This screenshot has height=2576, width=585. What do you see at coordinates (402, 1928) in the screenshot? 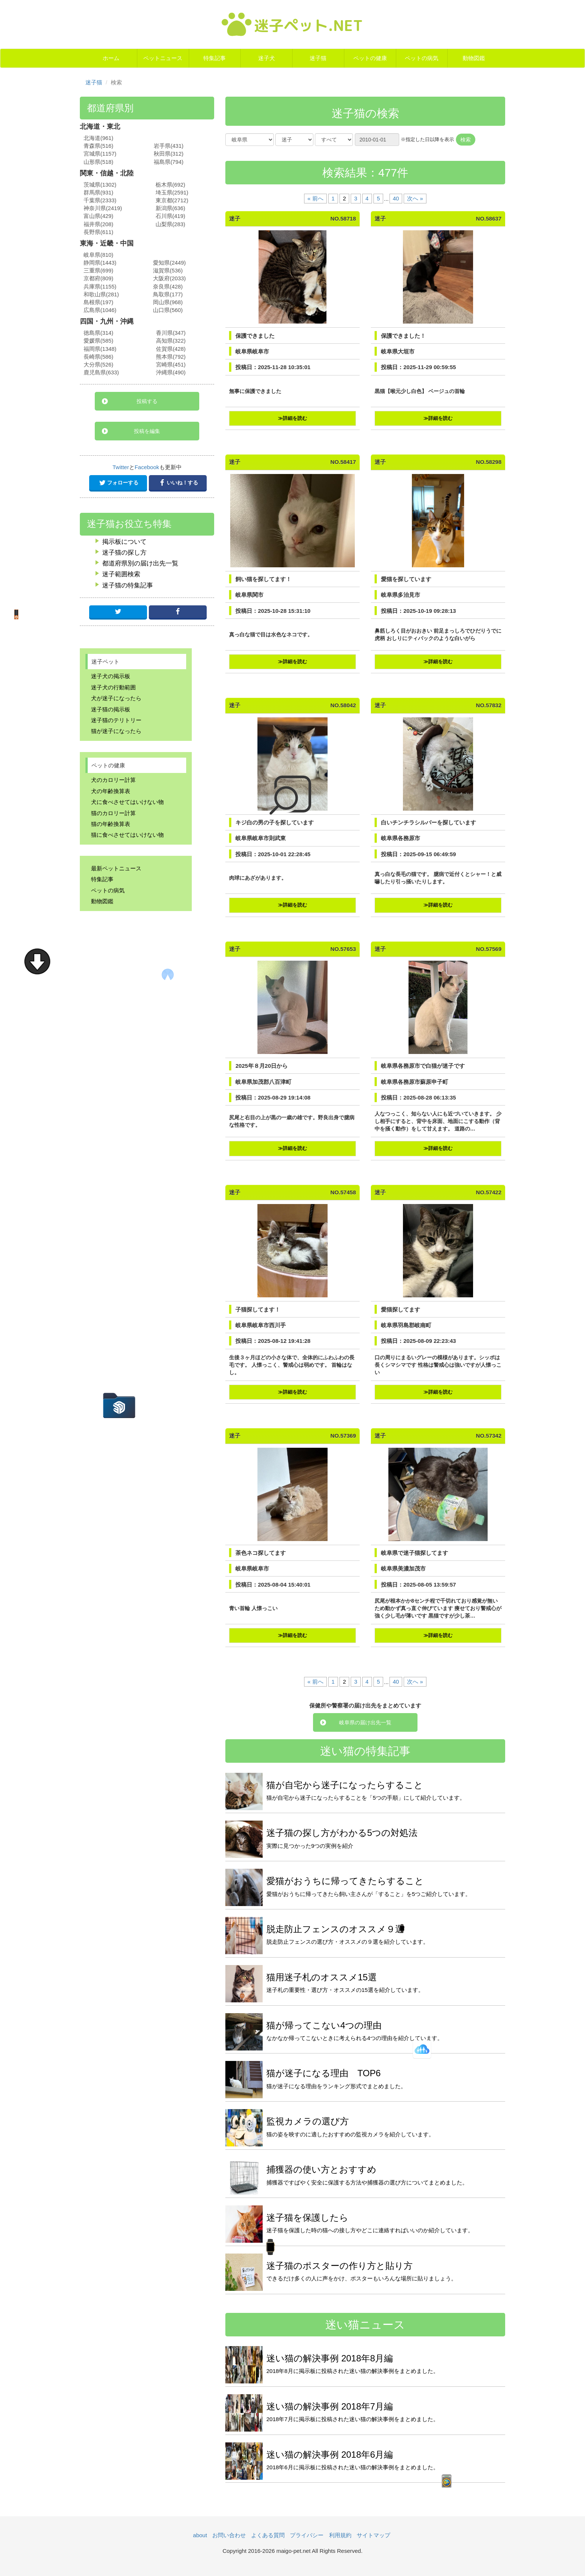
I see `apple watch series 6 device icon` at bounding box center [402, 1928].